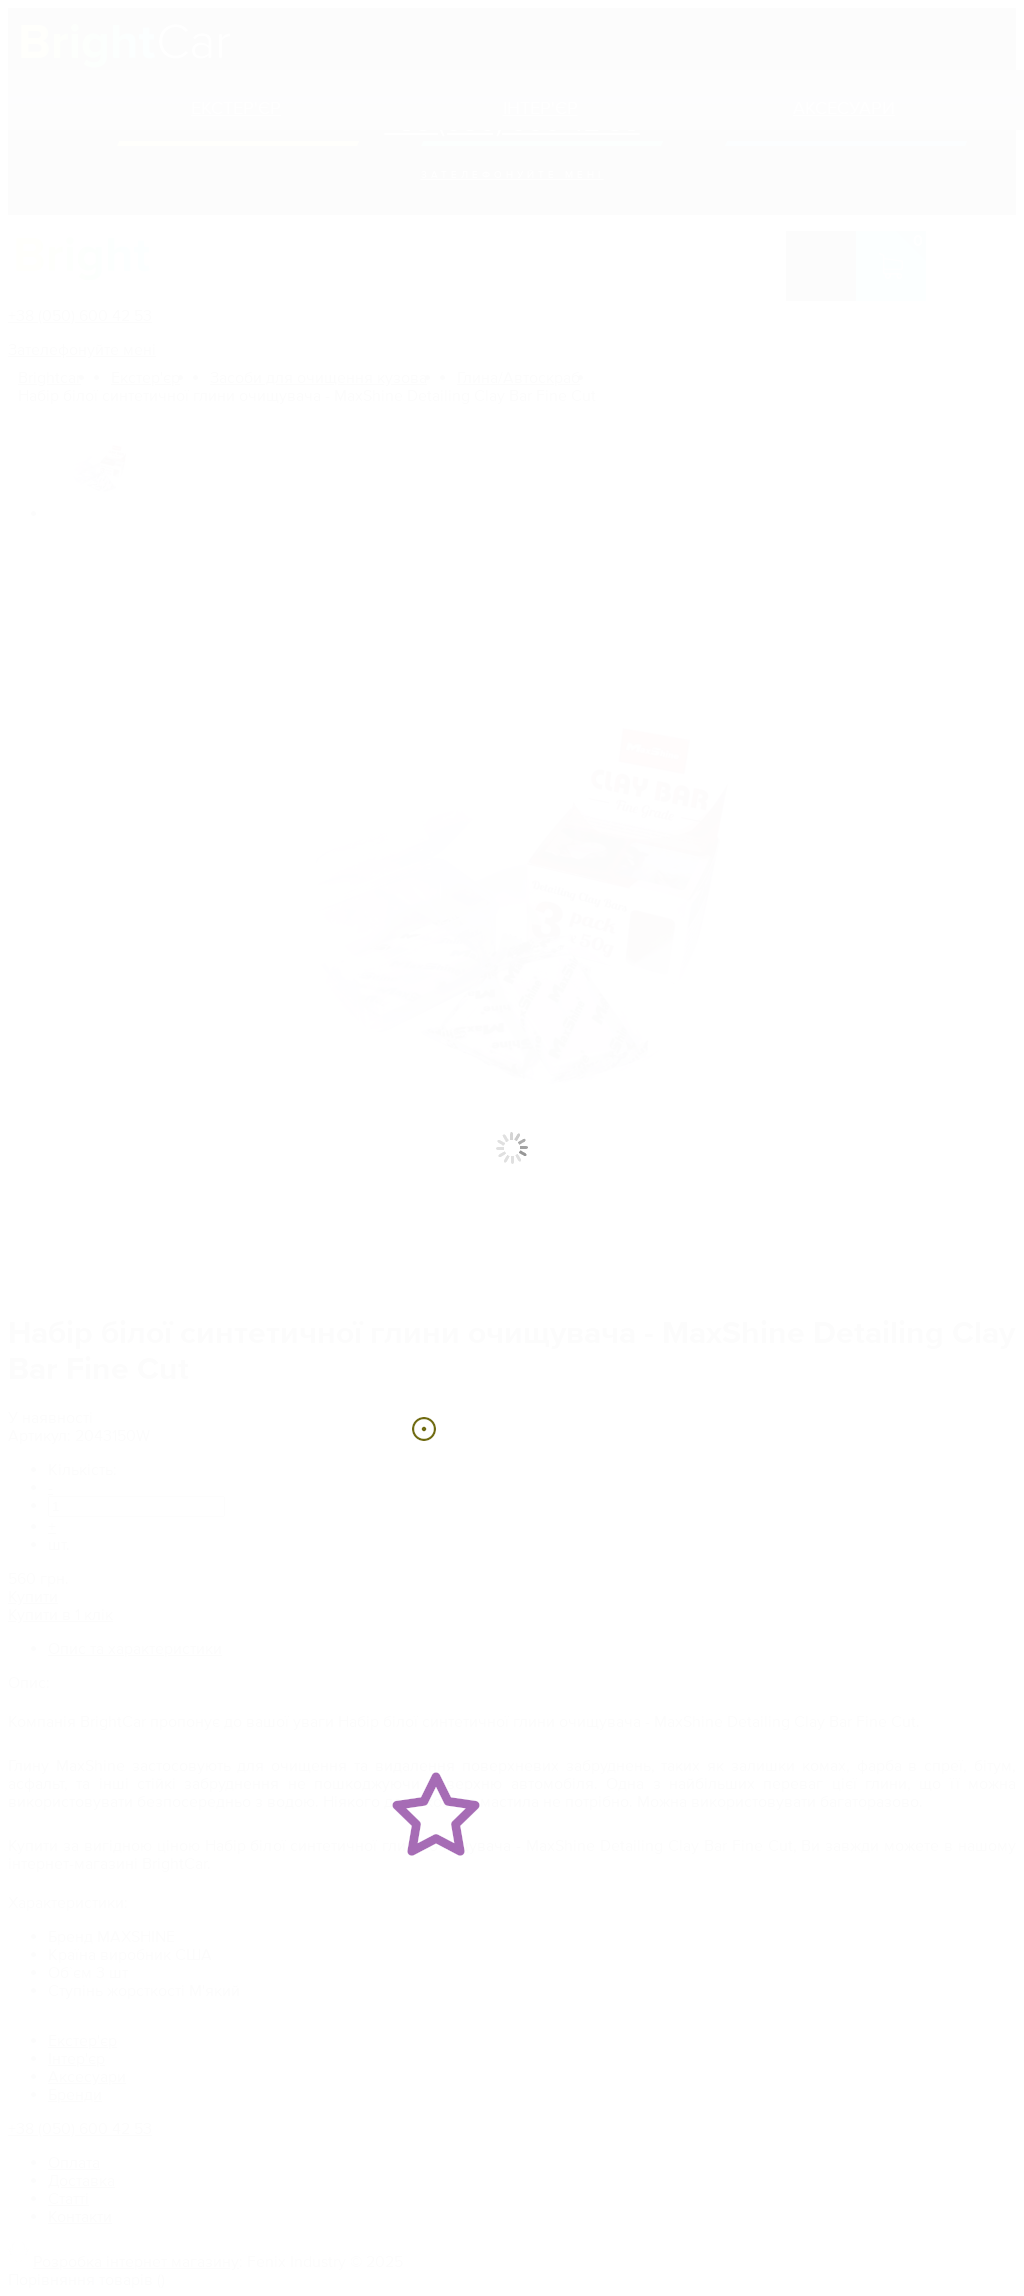 This screenshot has width=1024, height=2296. I want to click on open a new issue, so click(424, 1429).